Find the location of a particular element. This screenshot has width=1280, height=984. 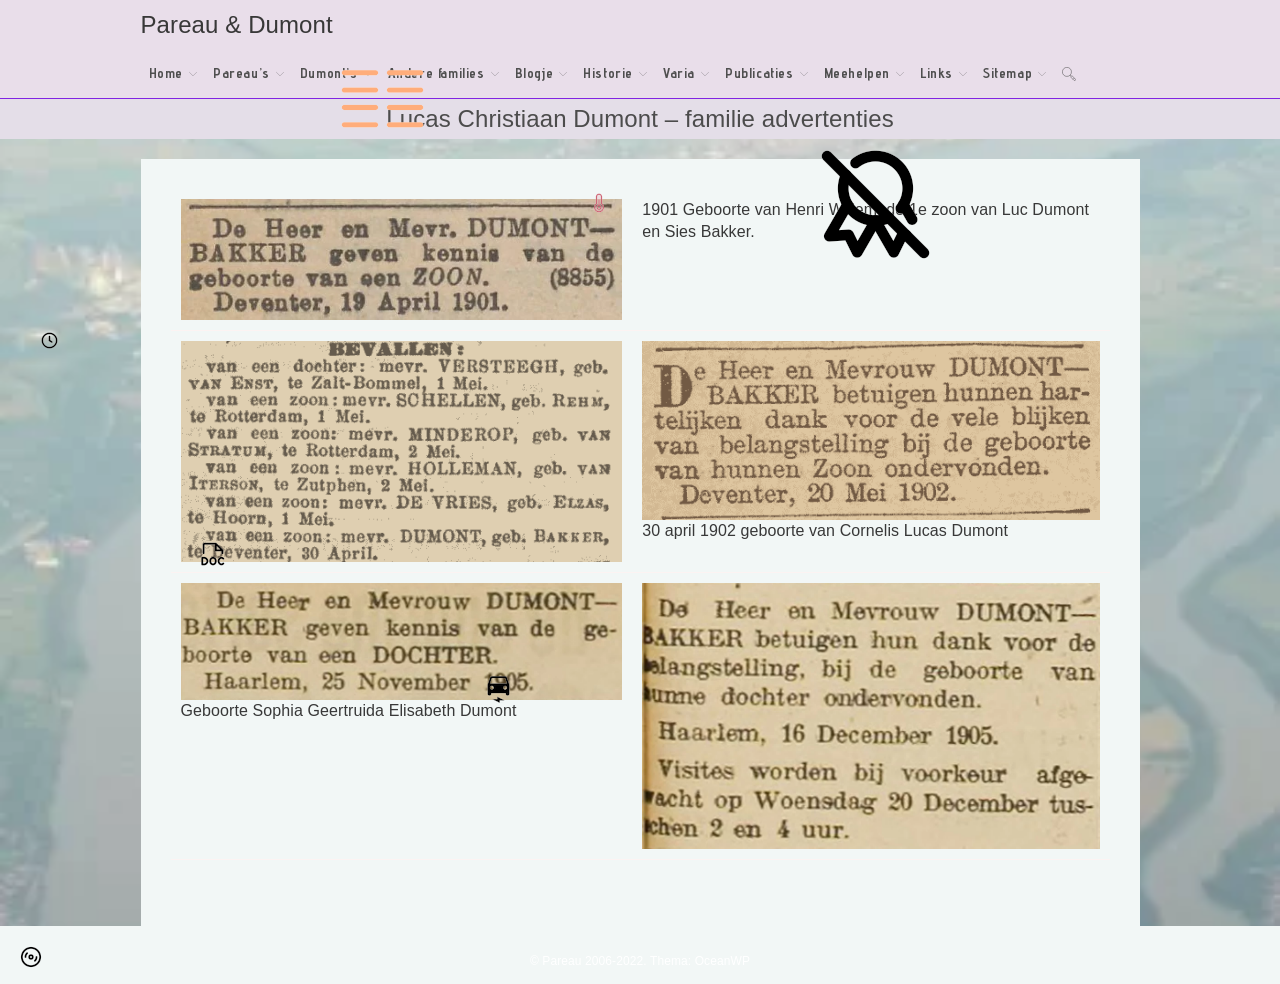

view current temperature is located at coordinates (599, 203).